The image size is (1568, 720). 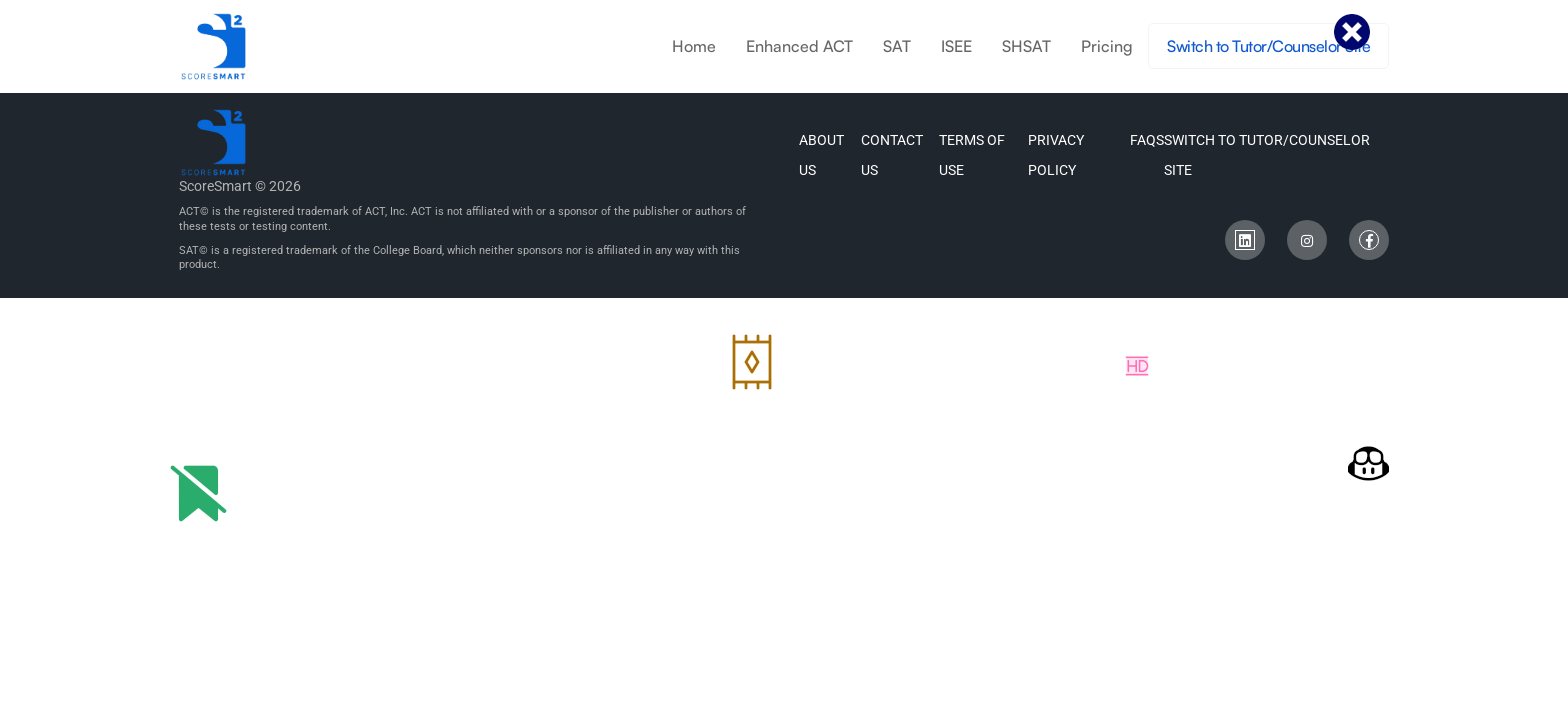 What do you see at coordinates (1352, 32) in the screenshot?
I see `close or dismiss a dialog` at bounding box center [1352, 32].